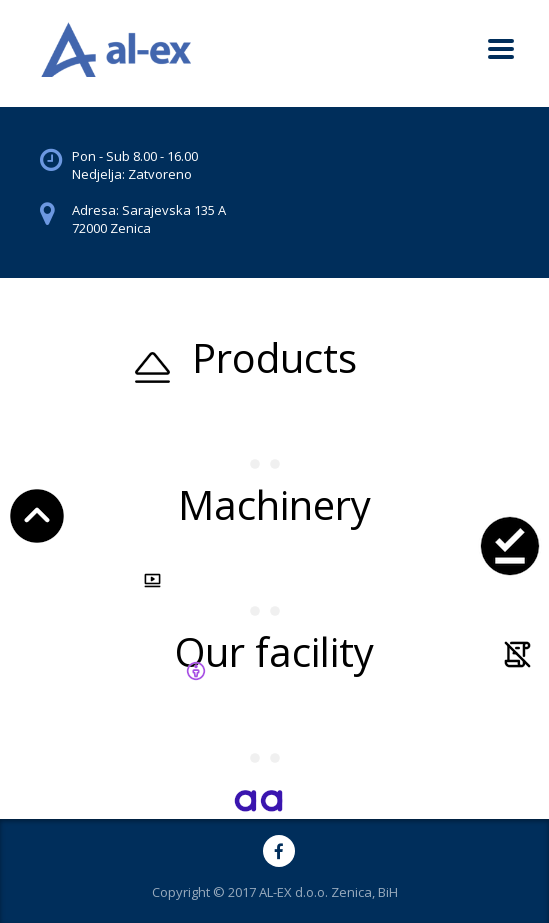 The width and height of the screenshot is (549, 923). Describe the element at coordinates (258, 792) in the screenshot. I see `switch text to lowercase` at that location.